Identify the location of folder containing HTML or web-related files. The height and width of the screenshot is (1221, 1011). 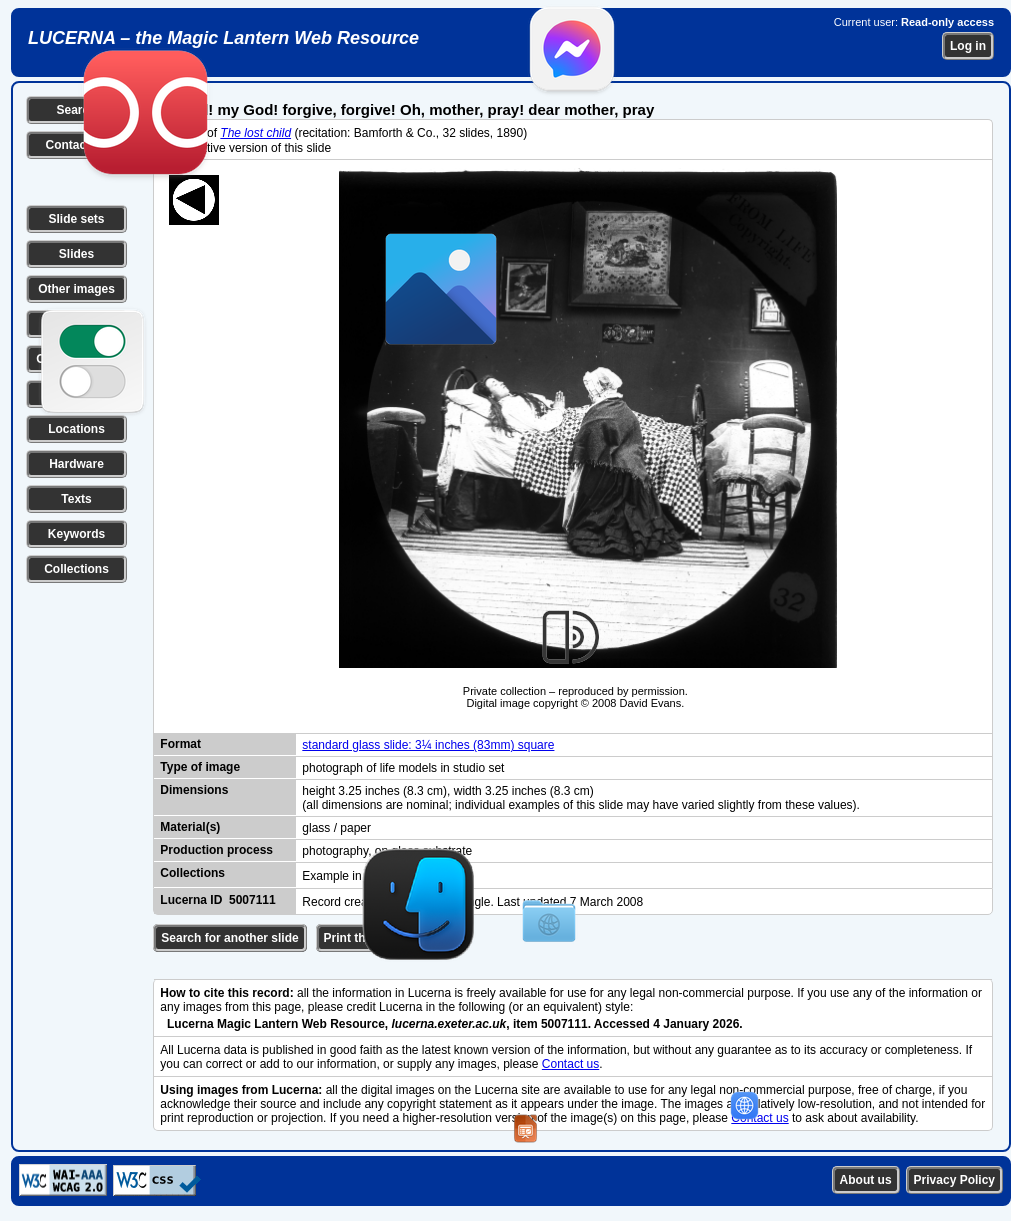
(549, 921).